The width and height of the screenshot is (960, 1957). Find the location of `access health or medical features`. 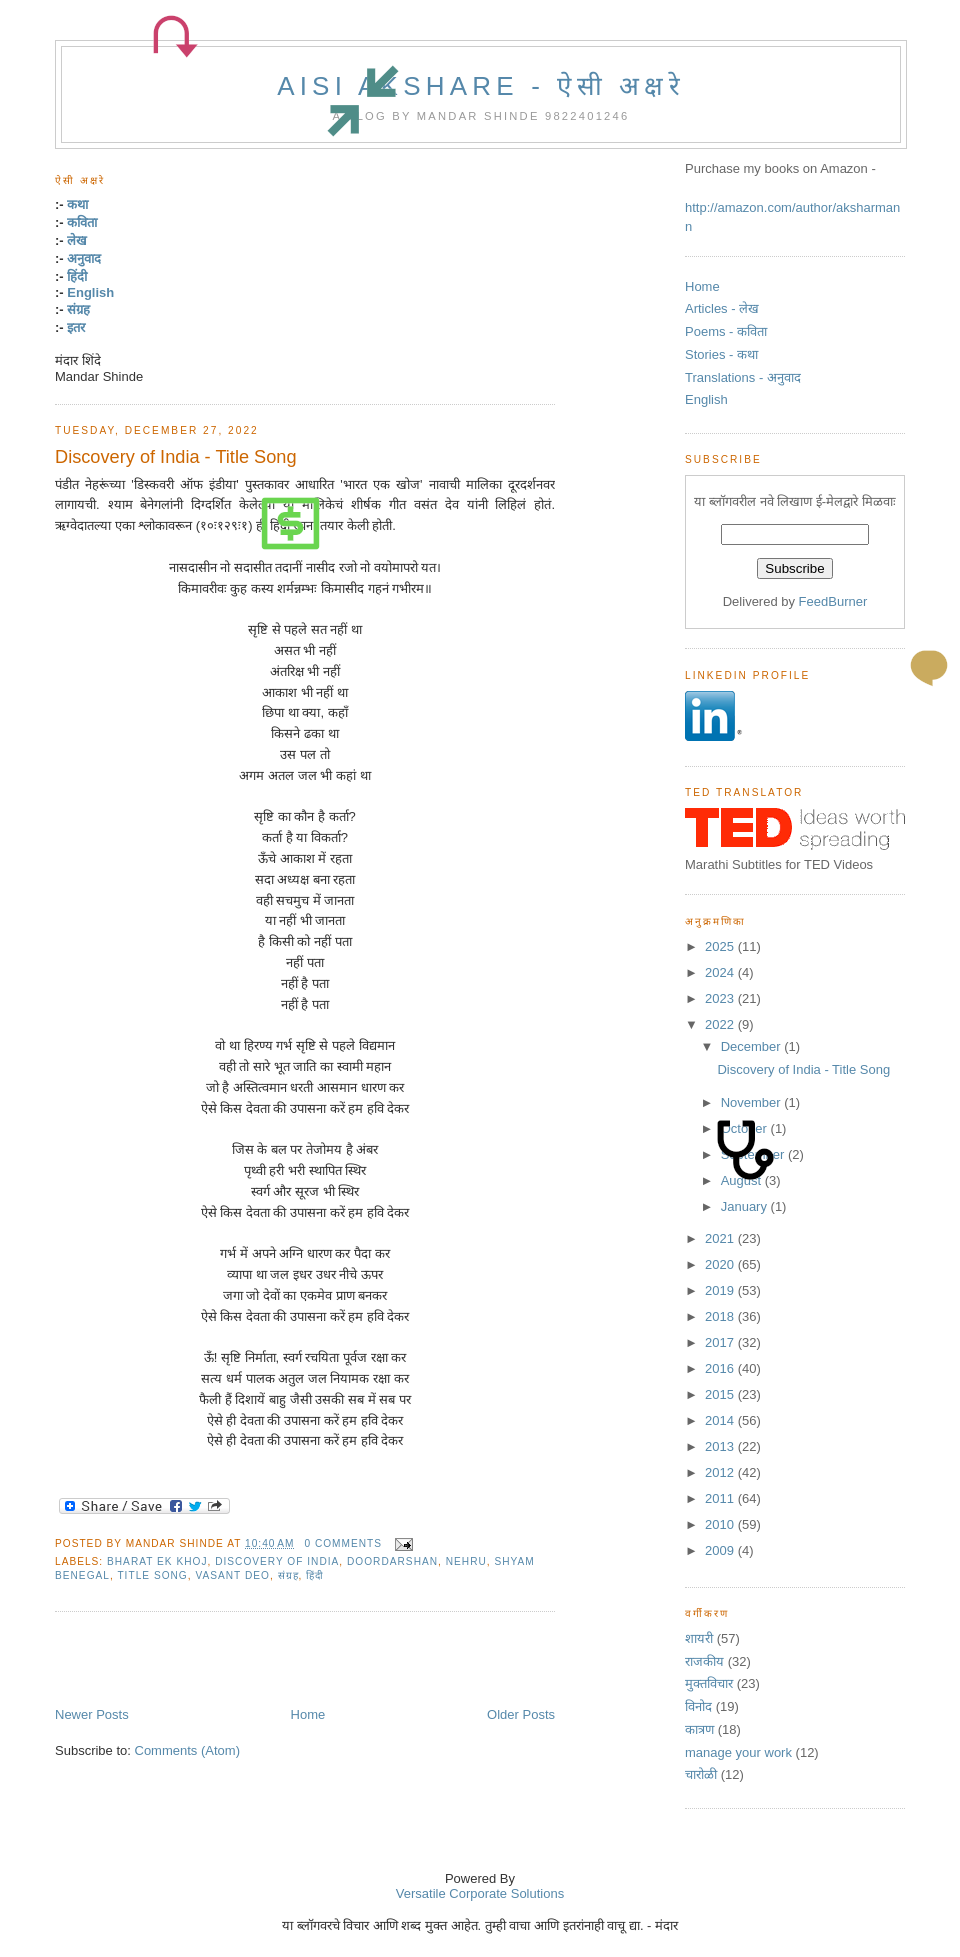

access health or medical features is located at coordinates (742, 1148).